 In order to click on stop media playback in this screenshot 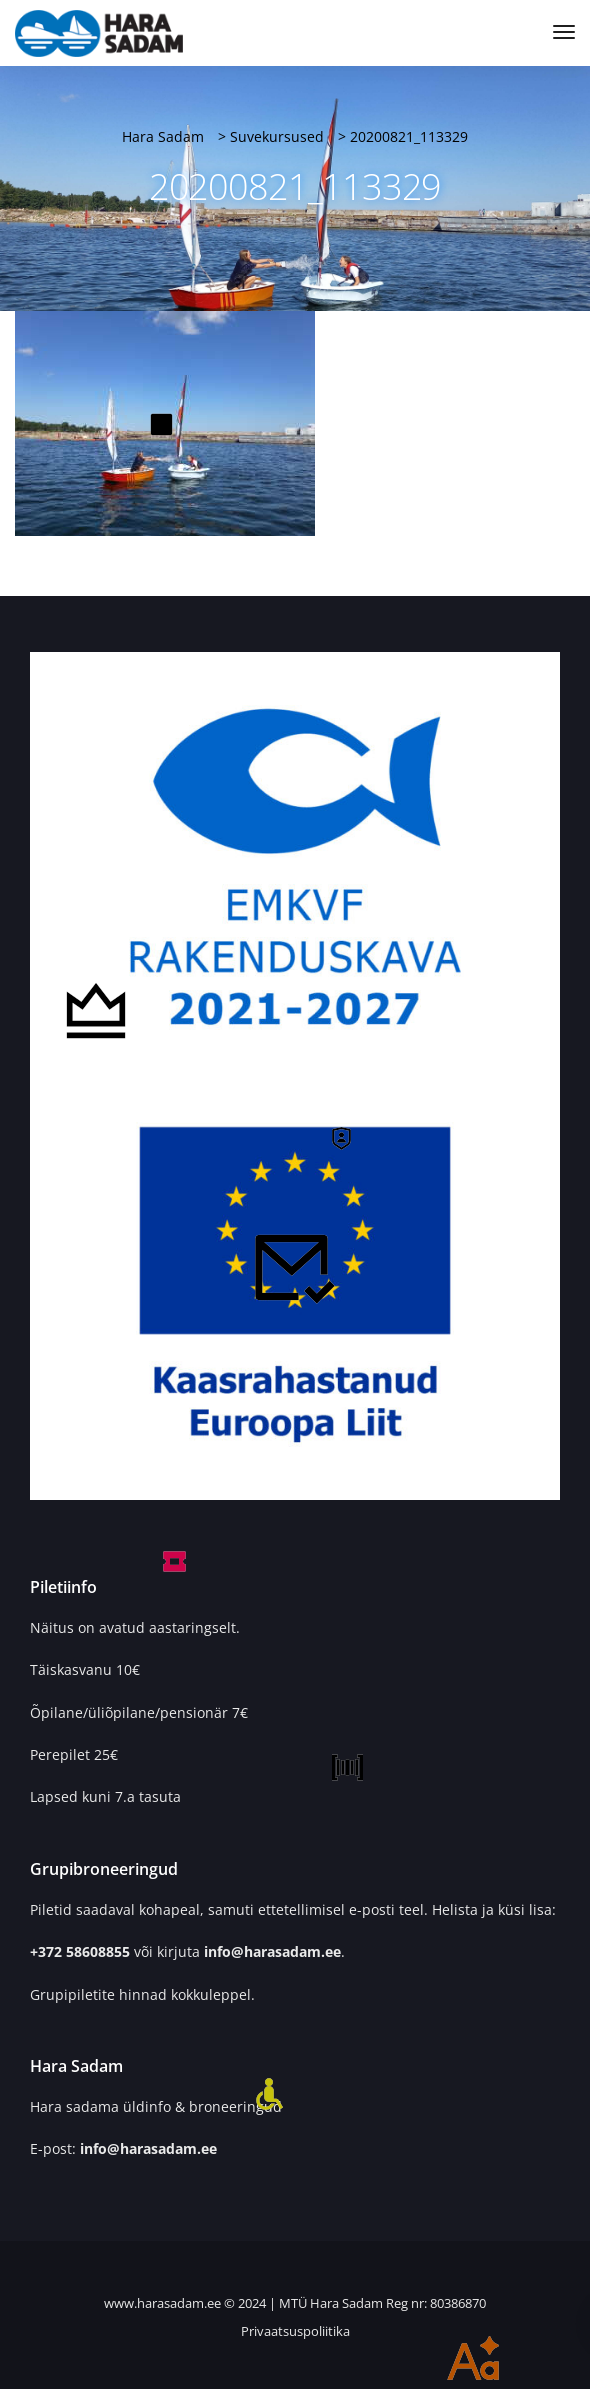, I will do `click(161, 424)`.